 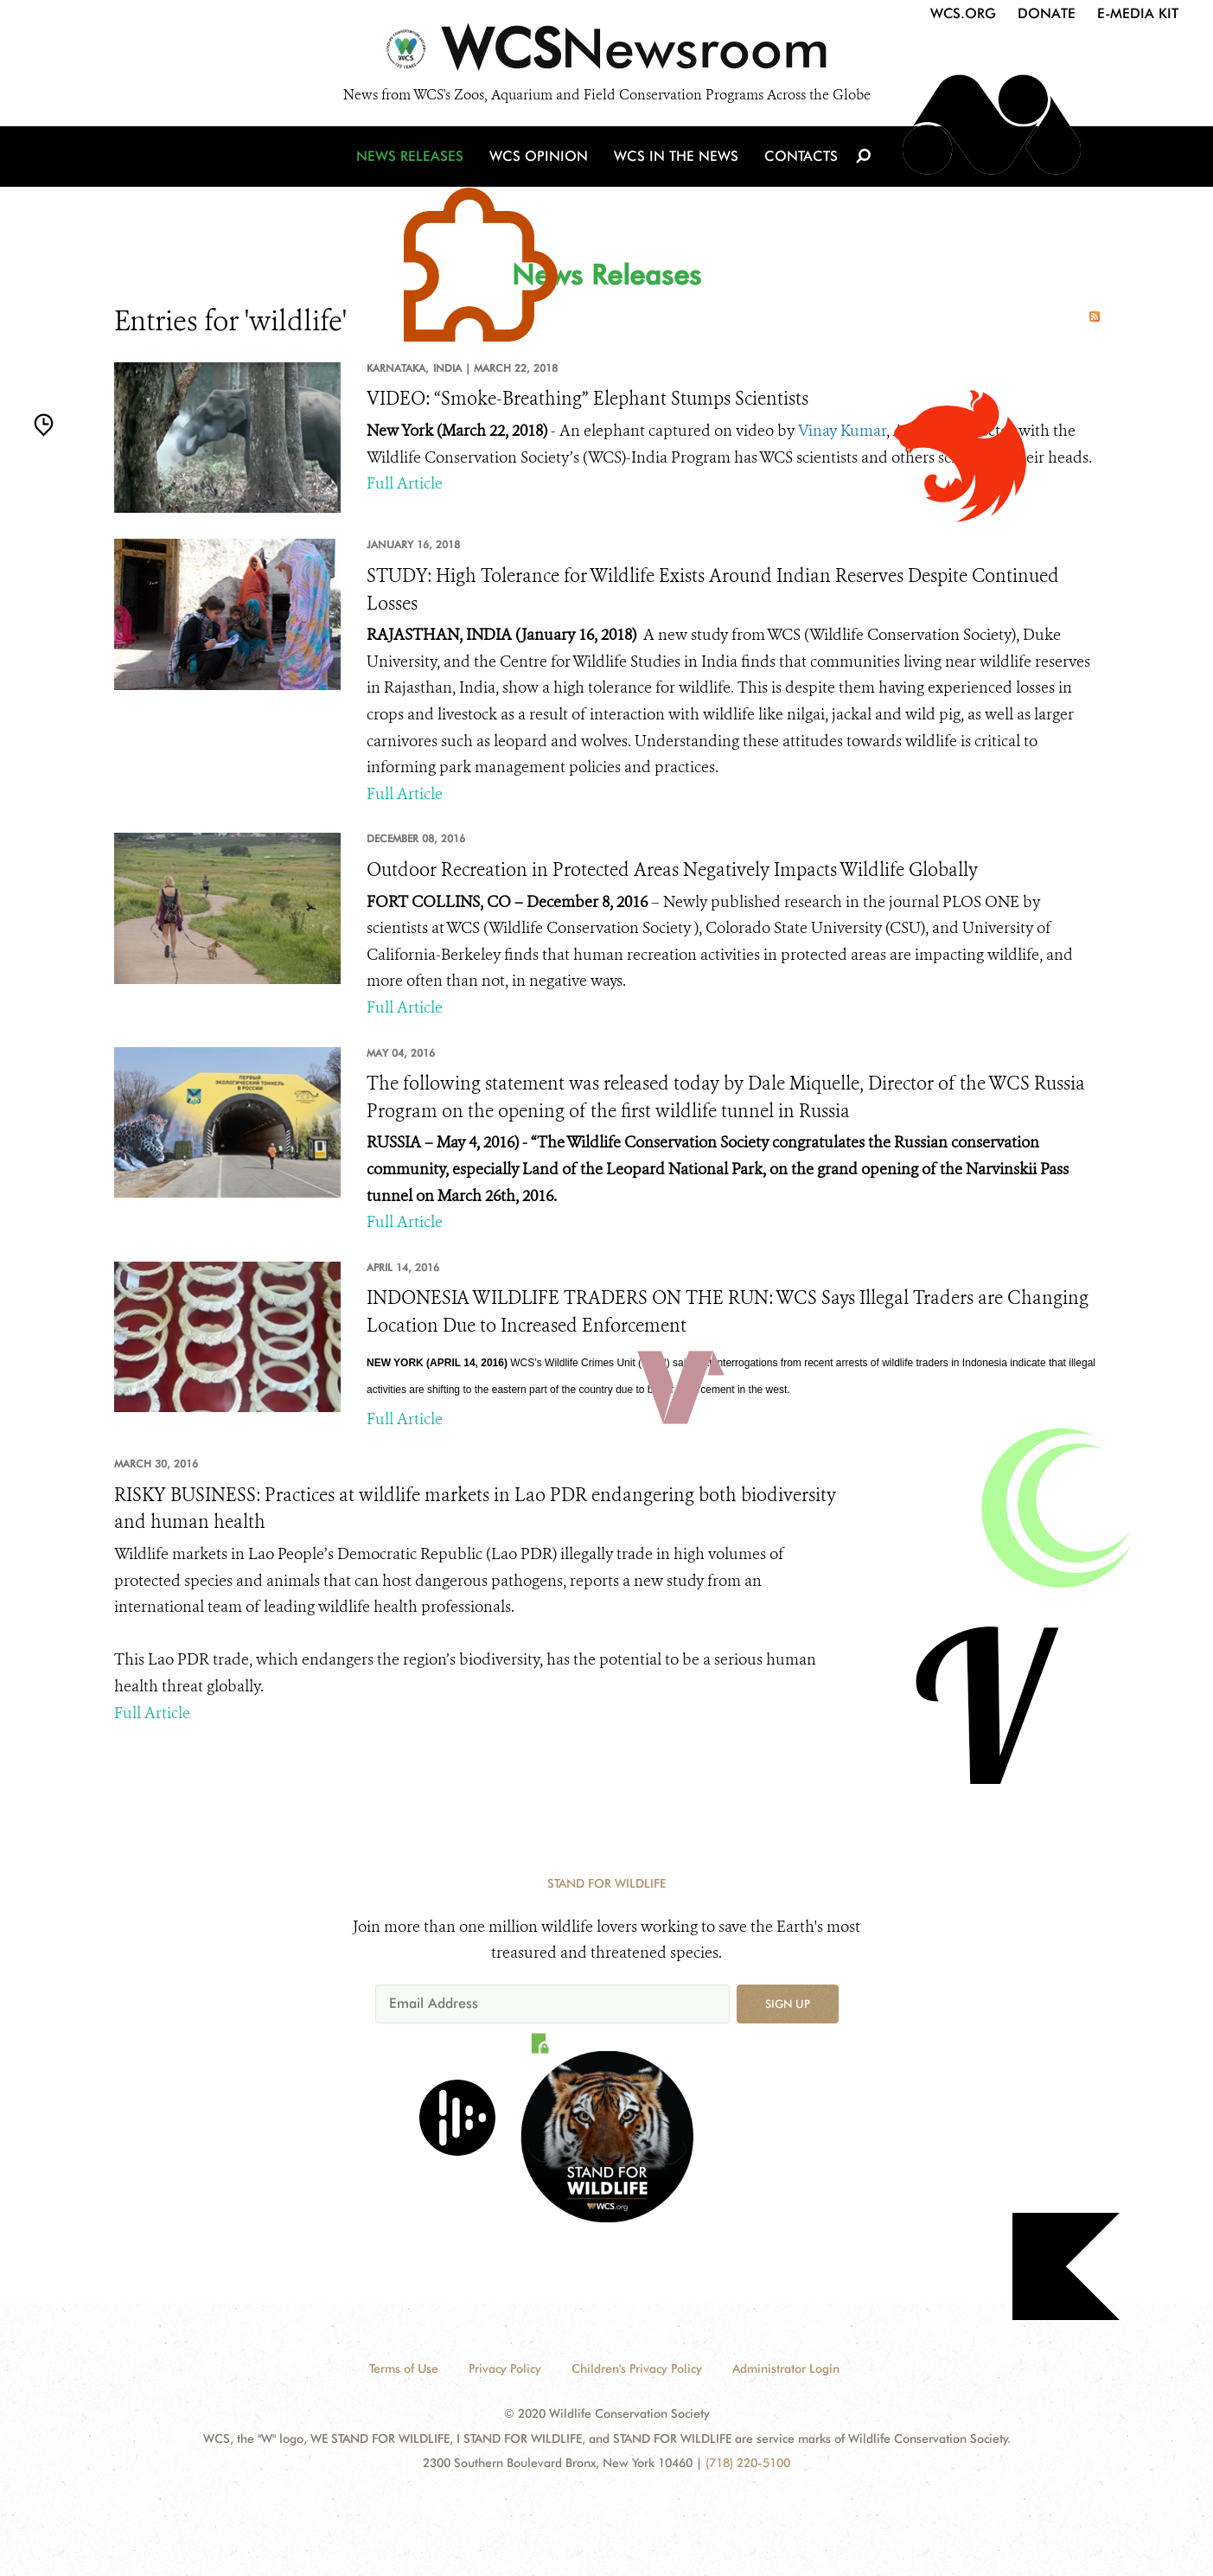 What do you see at coordinates (960, 456) in the screenshot?
I see `NestJS framework logo` at bounding box center [960, 456].